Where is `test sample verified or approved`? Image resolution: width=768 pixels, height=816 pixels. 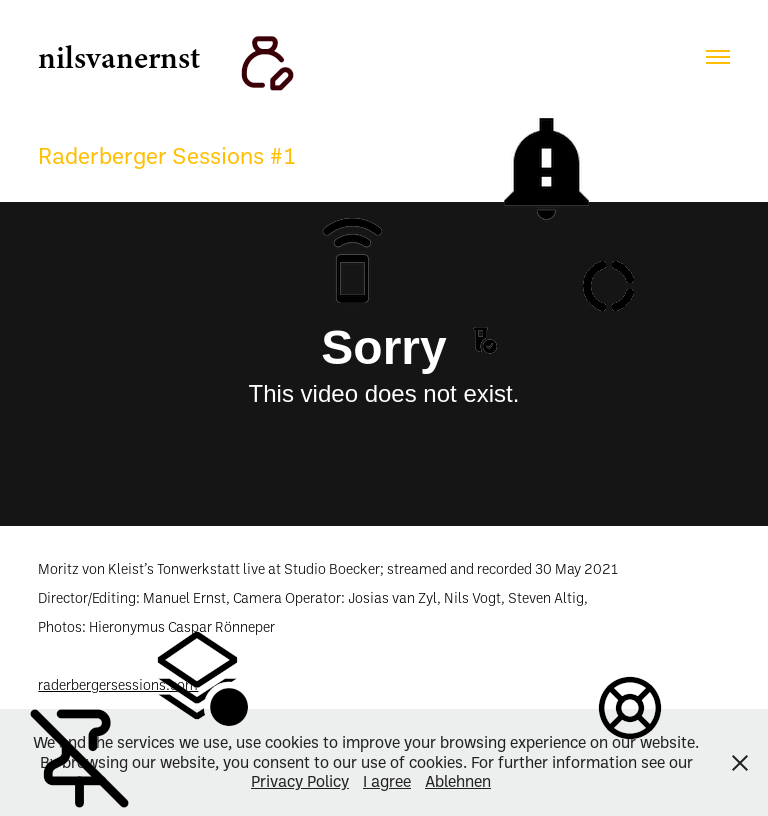
test sample verified or approved is located at coordinates (484, 339).